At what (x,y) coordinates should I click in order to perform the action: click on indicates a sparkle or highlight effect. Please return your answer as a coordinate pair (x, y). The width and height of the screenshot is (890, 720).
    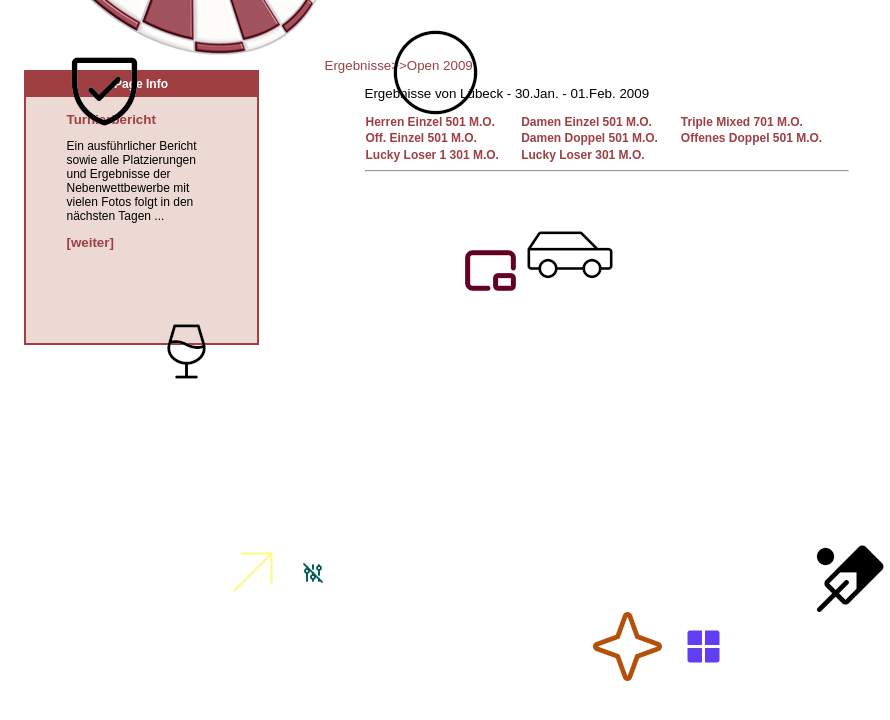
    Looking at the image, I should click on (627, 646).